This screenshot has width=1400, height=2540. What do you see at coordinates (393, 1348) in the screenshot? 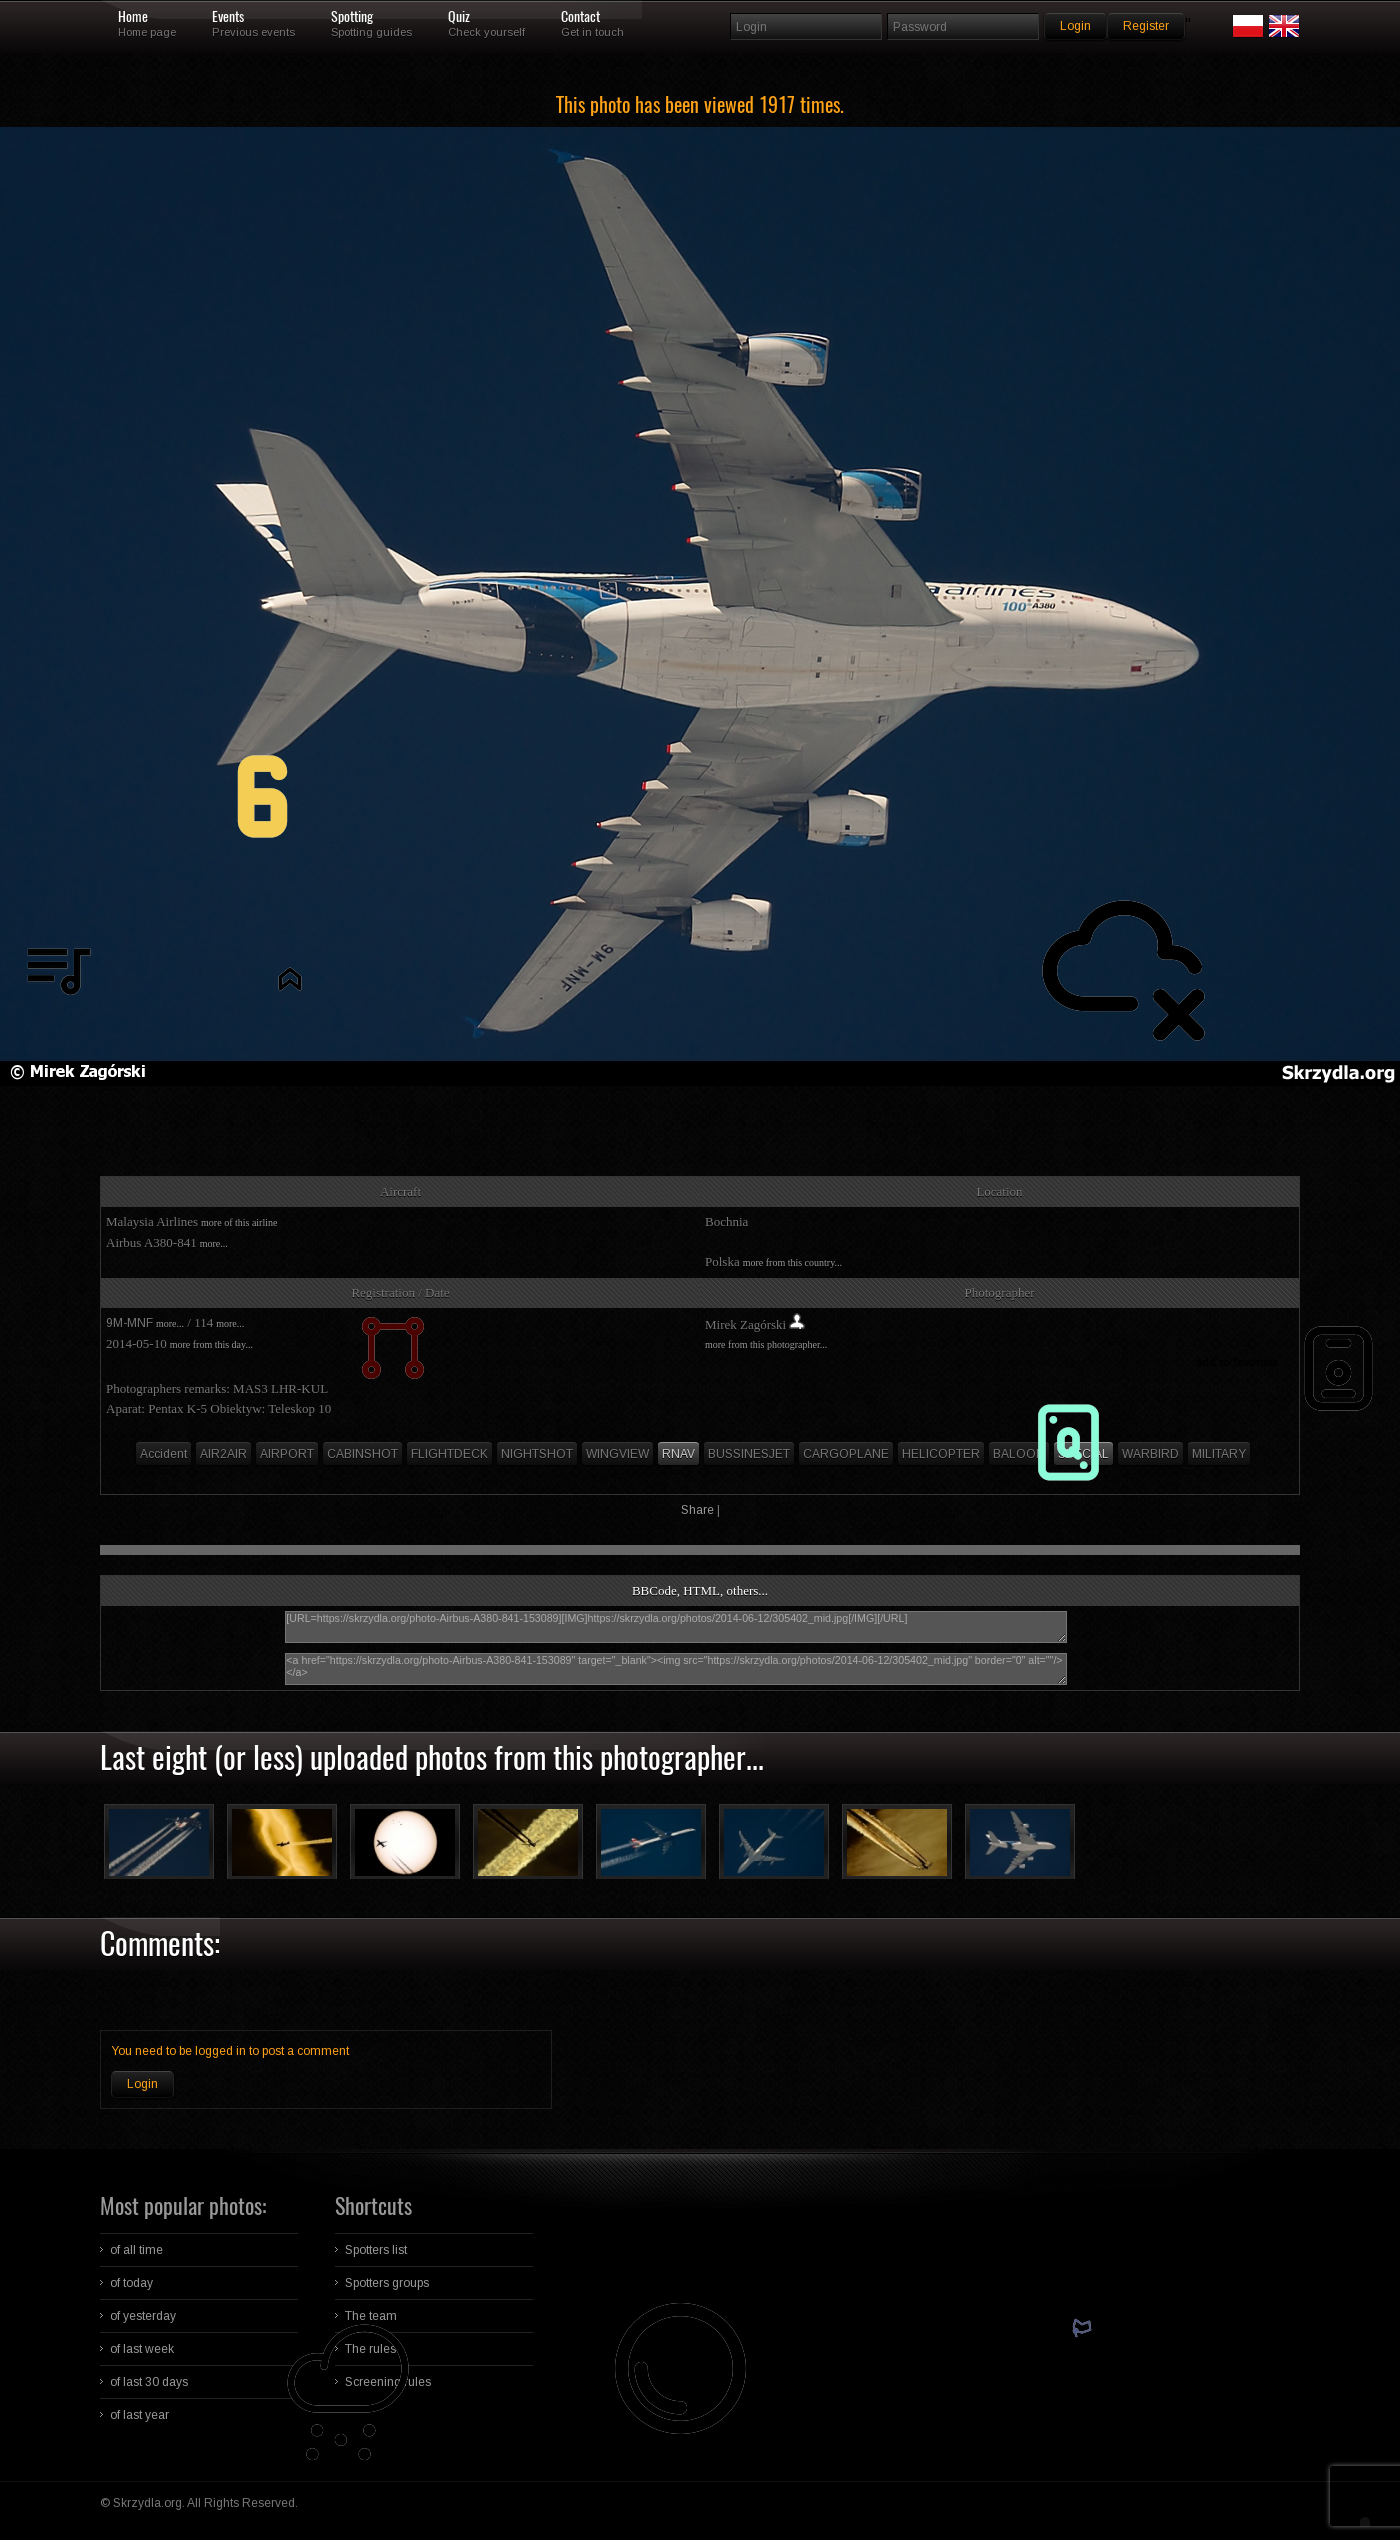
I see `connect nodes or create a path between points` at bounding box center [393, 1348].